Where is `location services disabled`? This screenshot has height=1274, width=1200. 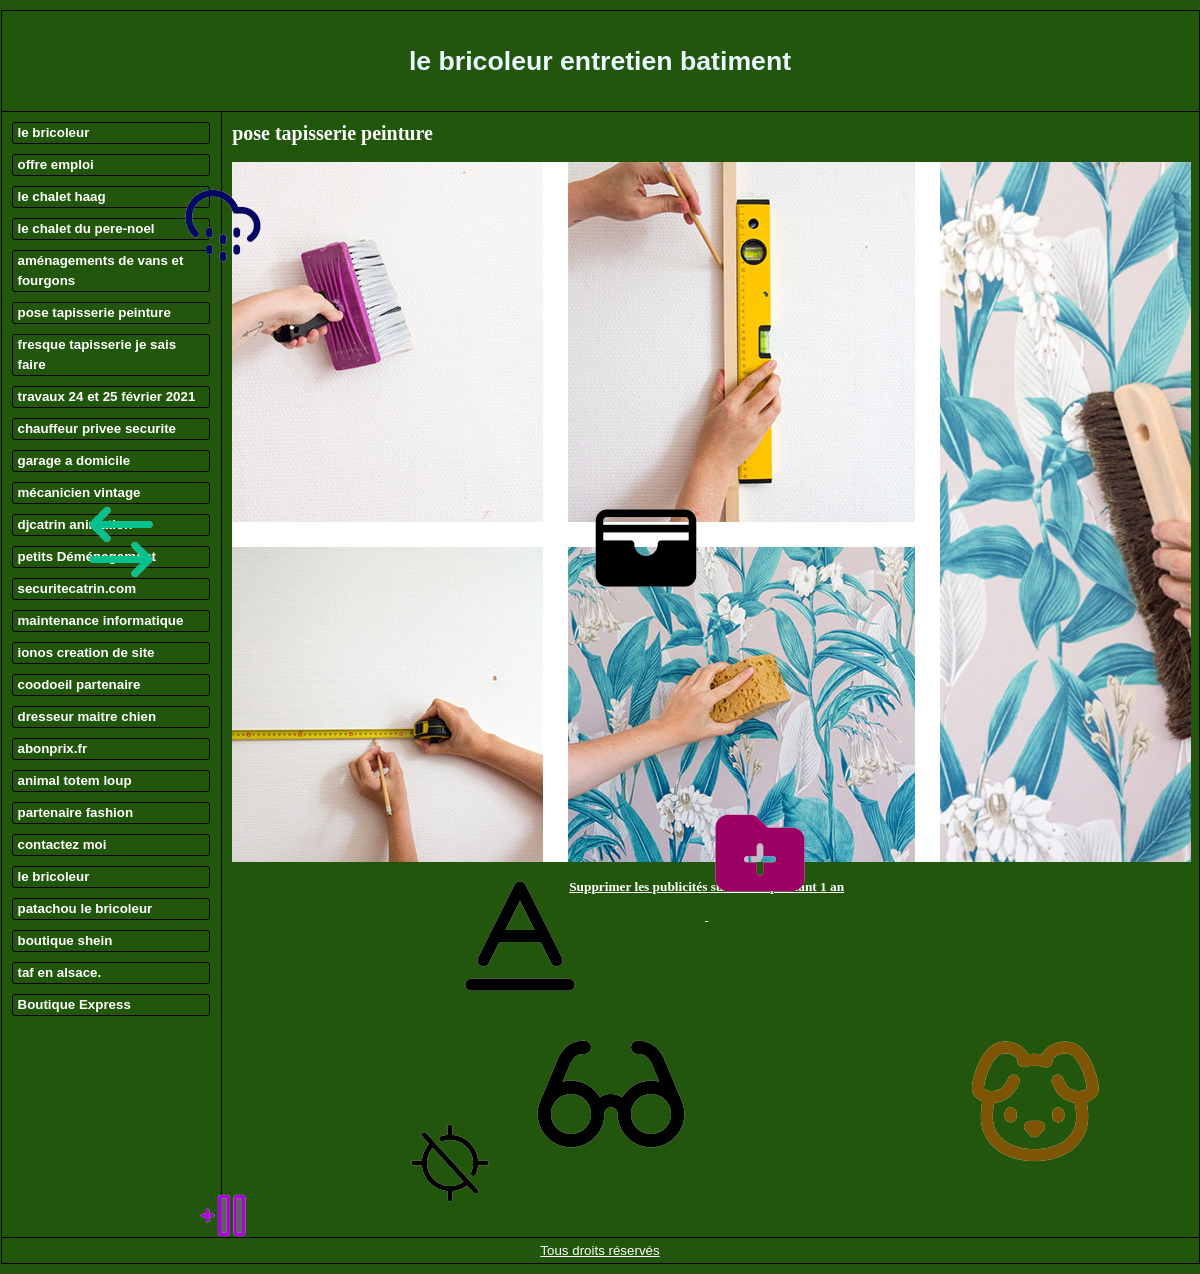 location services disabled is located at coordinates (450, 1163).